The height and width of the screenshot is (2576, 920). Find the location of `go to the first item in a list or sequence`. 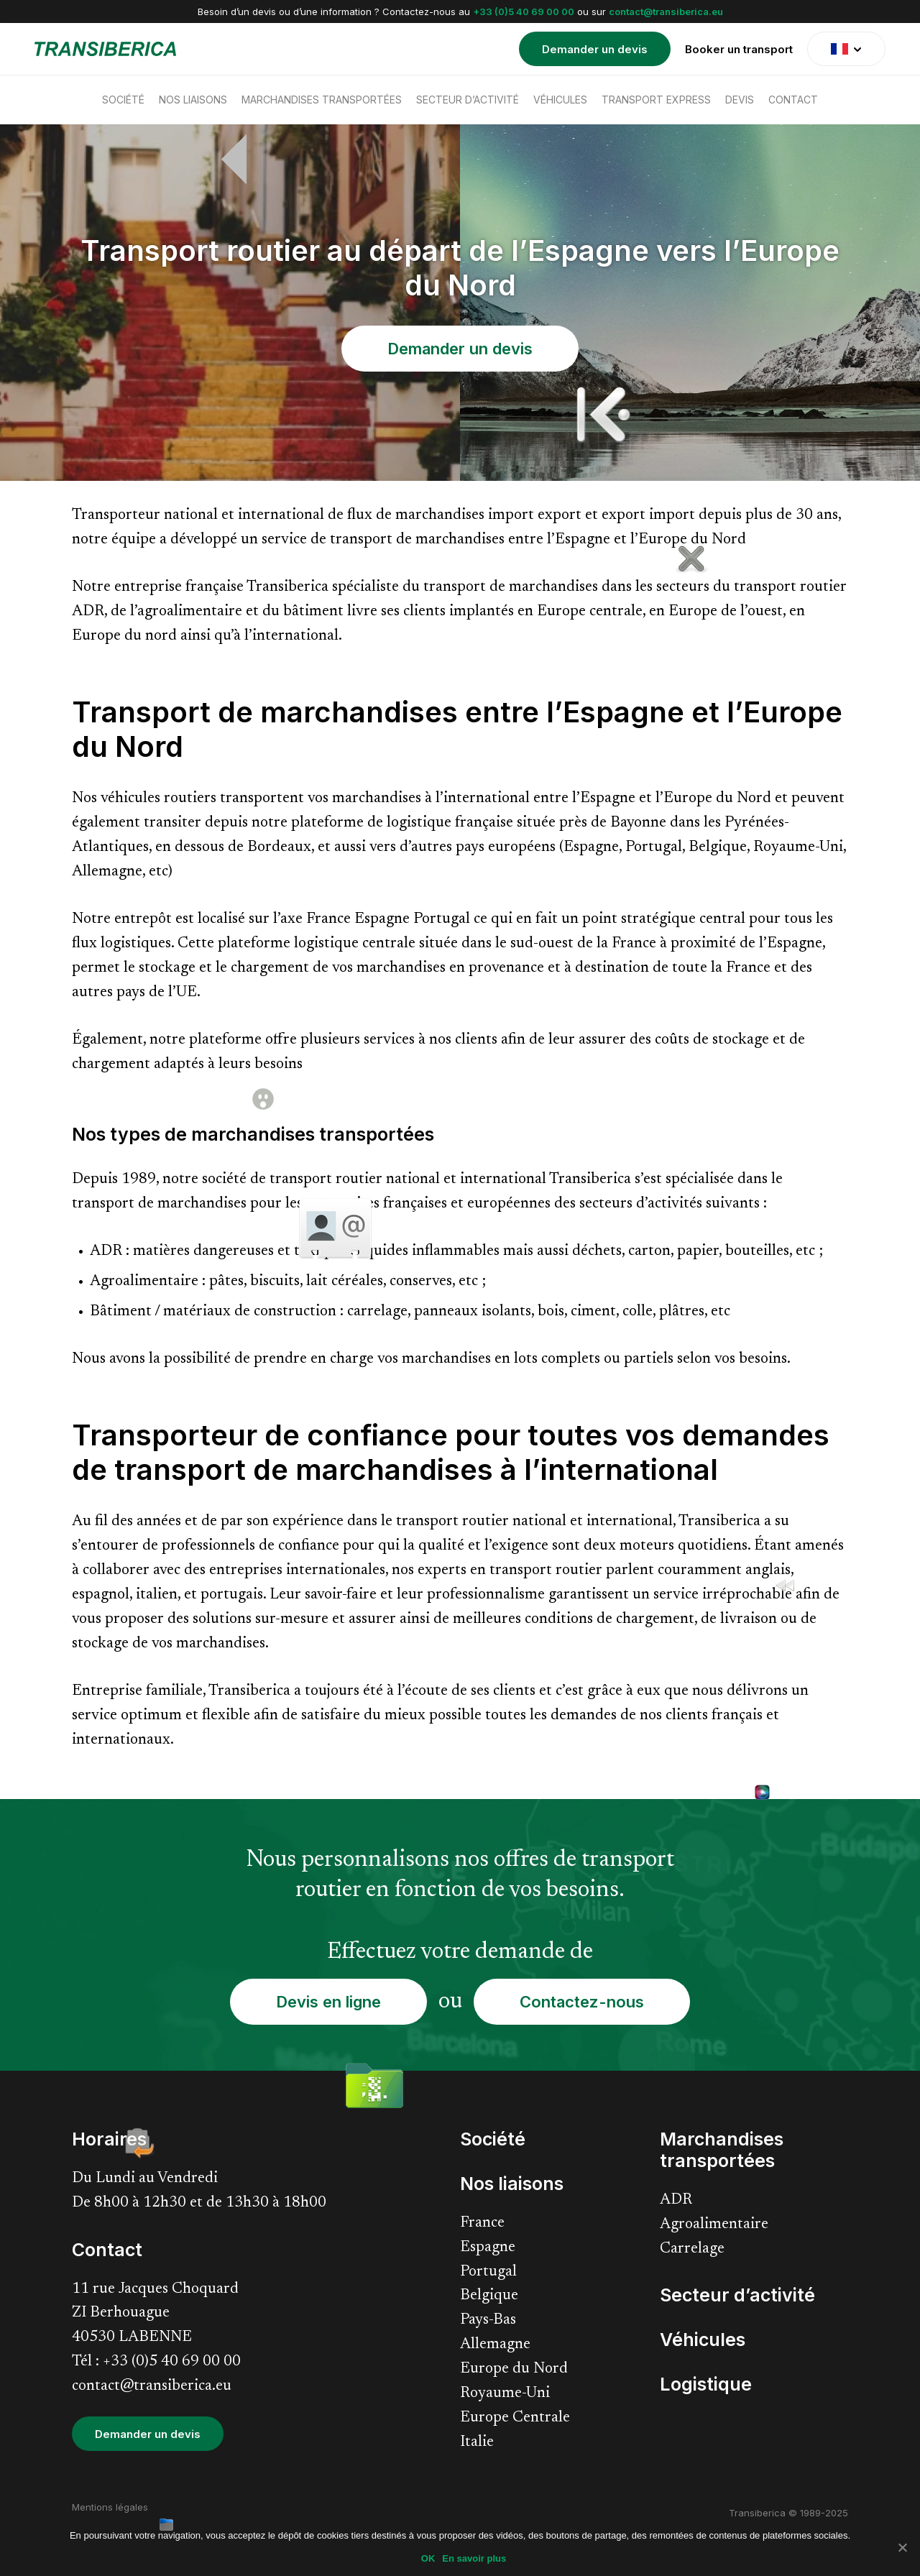

go to the first item in a list or sequence is located at coordinates (602, 415).